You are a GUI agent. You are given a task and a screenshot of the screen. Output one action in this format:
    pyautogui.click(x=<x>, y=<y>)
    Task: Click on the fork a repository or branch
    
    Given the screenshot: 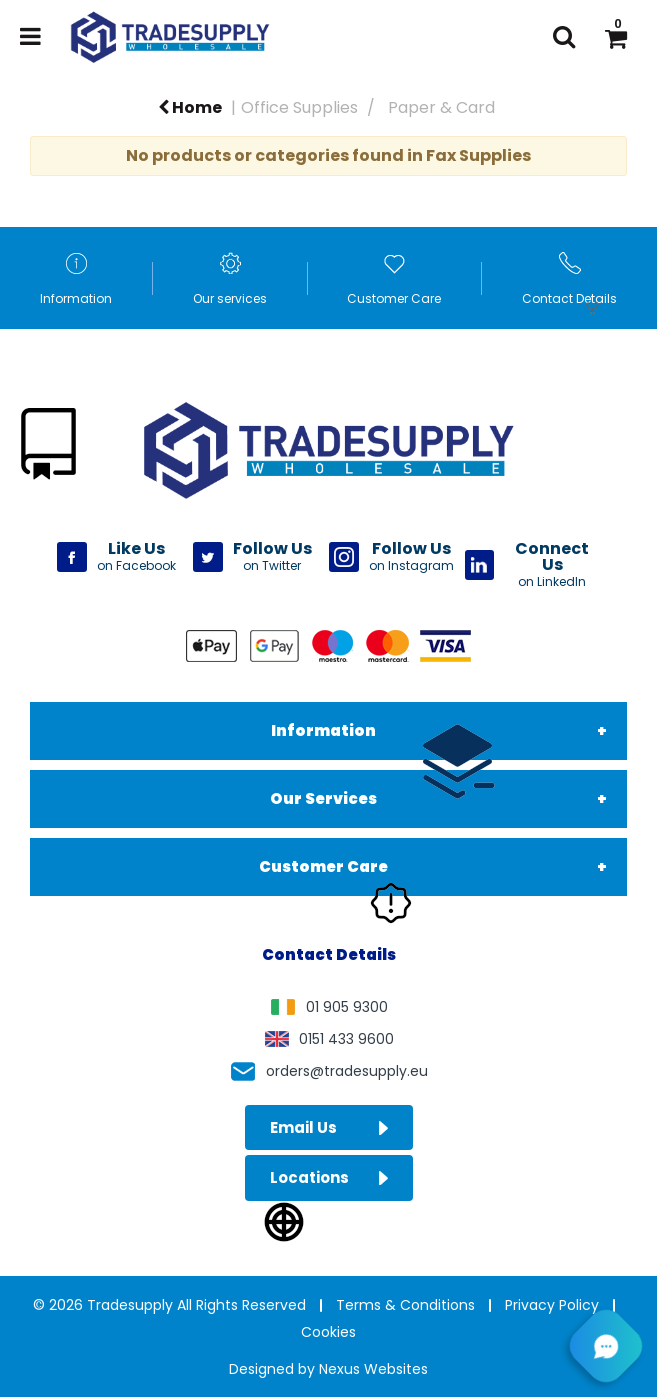 What is the action you would take?
    pyautogui.click(x=592, y=308)
    